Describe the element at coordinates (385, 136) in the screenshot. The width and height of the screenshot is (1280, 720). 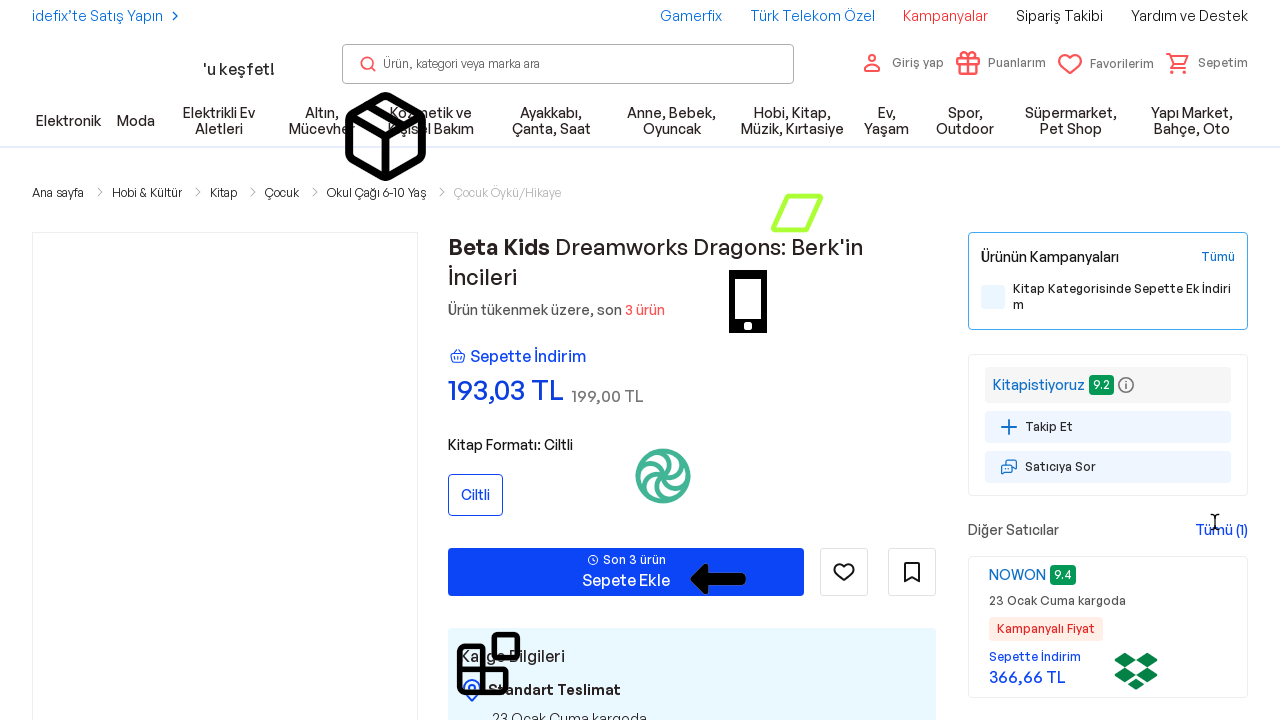
I see `view package or shipment details` at that location.